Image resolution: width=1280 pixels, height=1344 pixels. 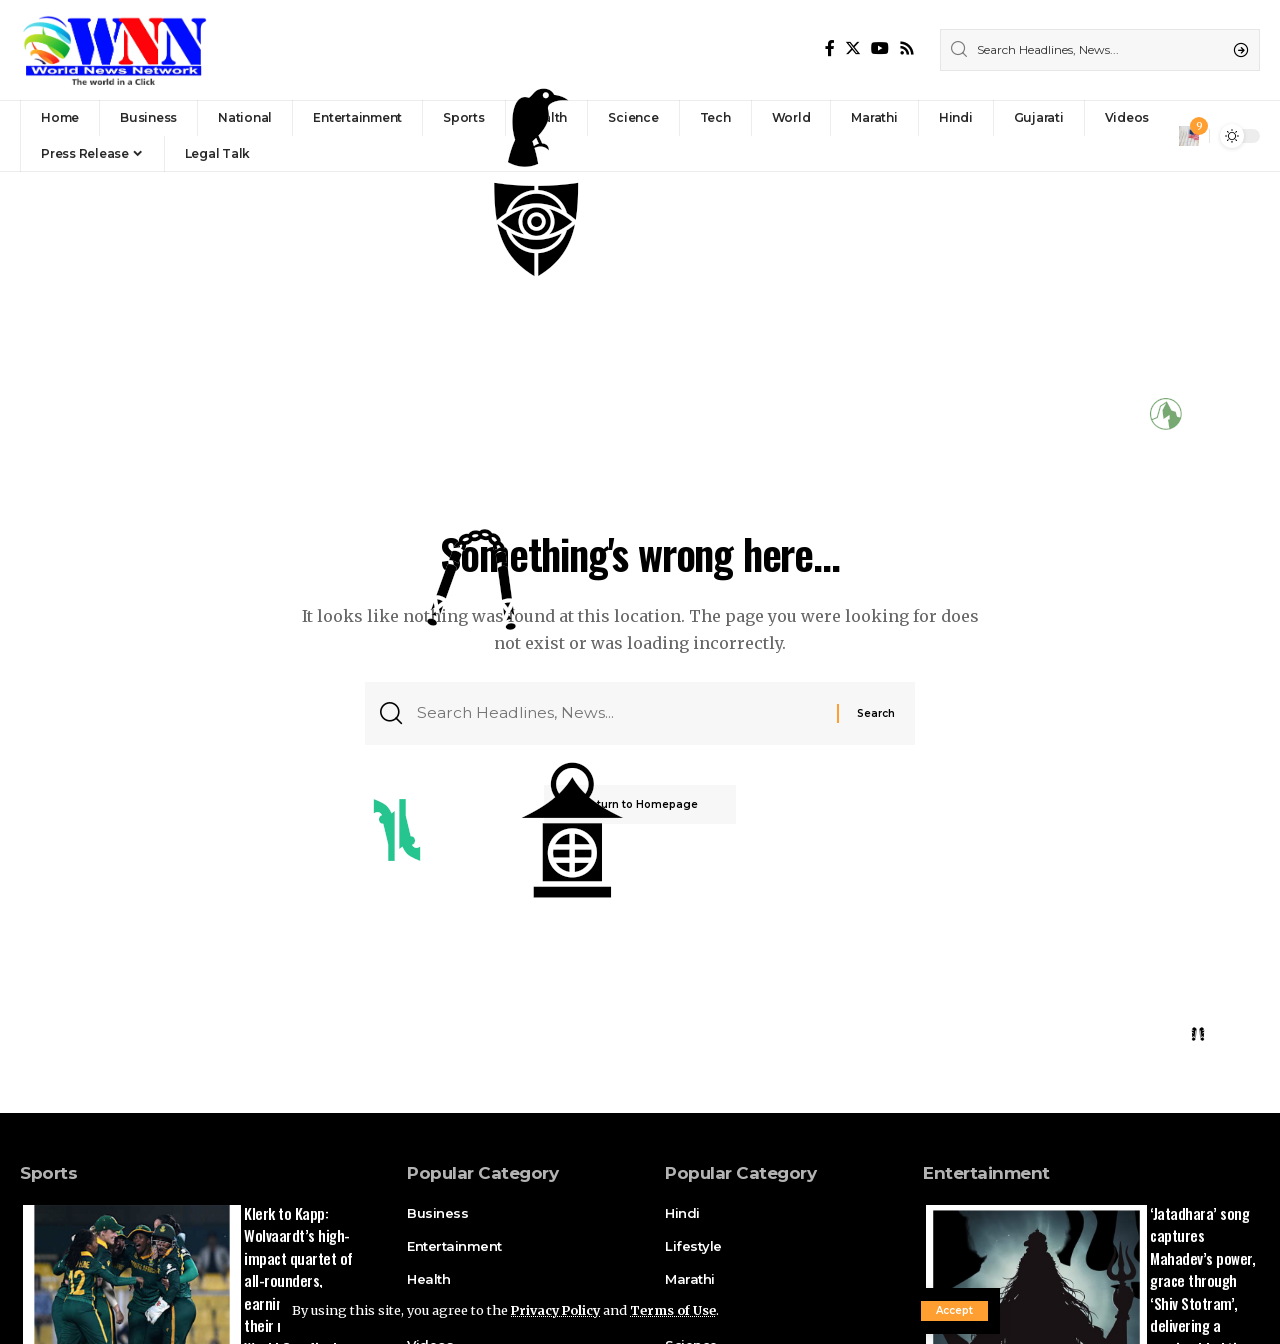 What do you see at coordinates (572, 829) in the screenshot?
I see `access lantern or lighting feature in game` at bounding box center [572, 829].